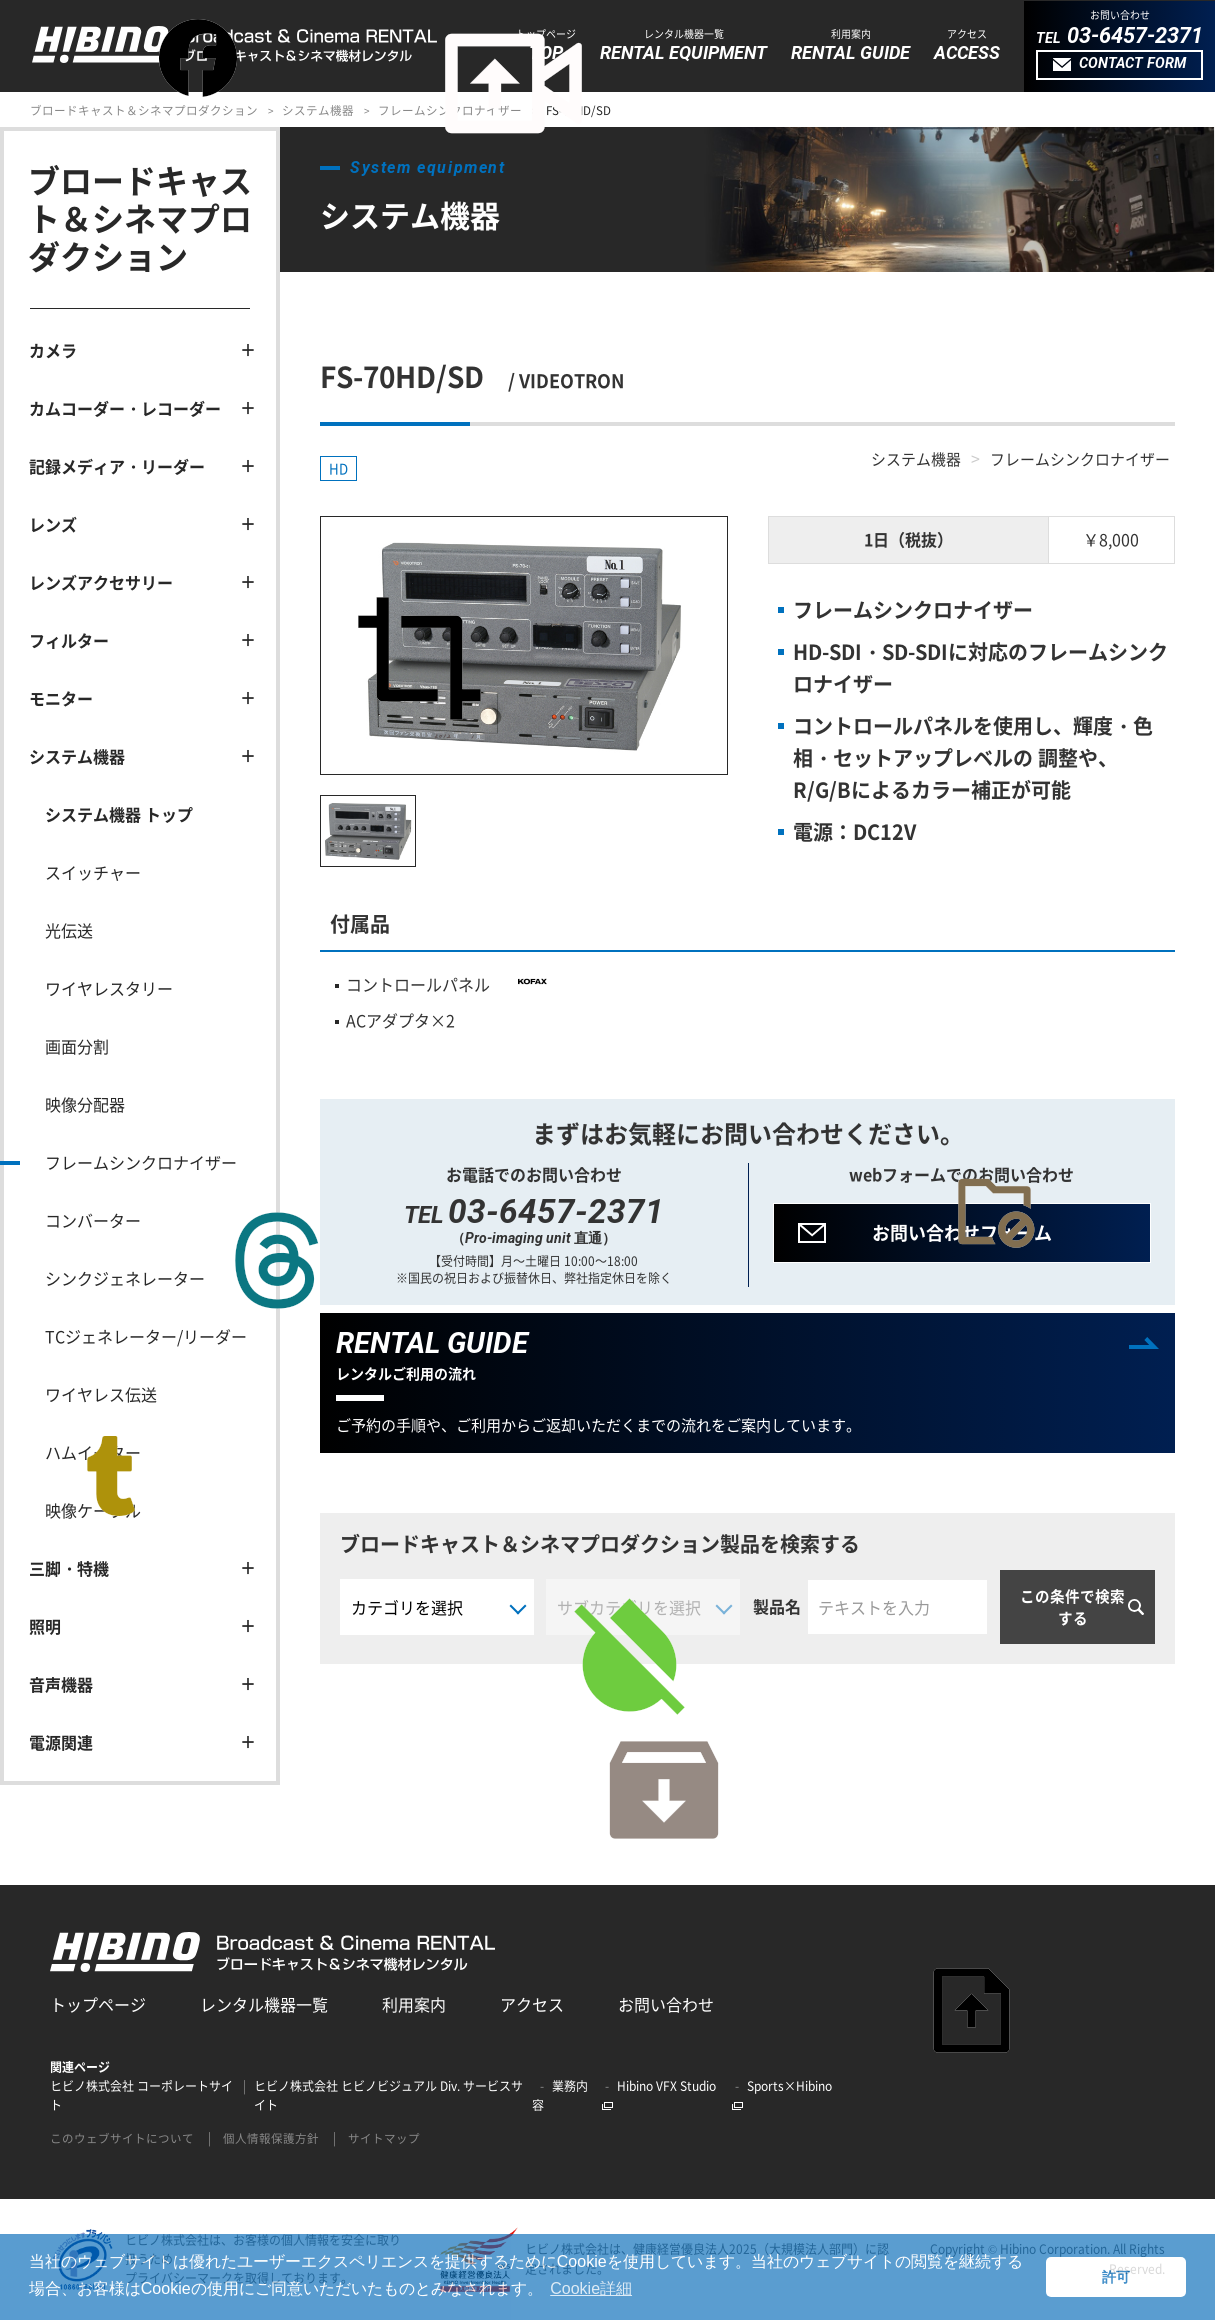 This screenshot has width=1215, height=2320. Describe the element at coordinates (419, 658) in the screenshot. I see `crop an image or photo` at that location.